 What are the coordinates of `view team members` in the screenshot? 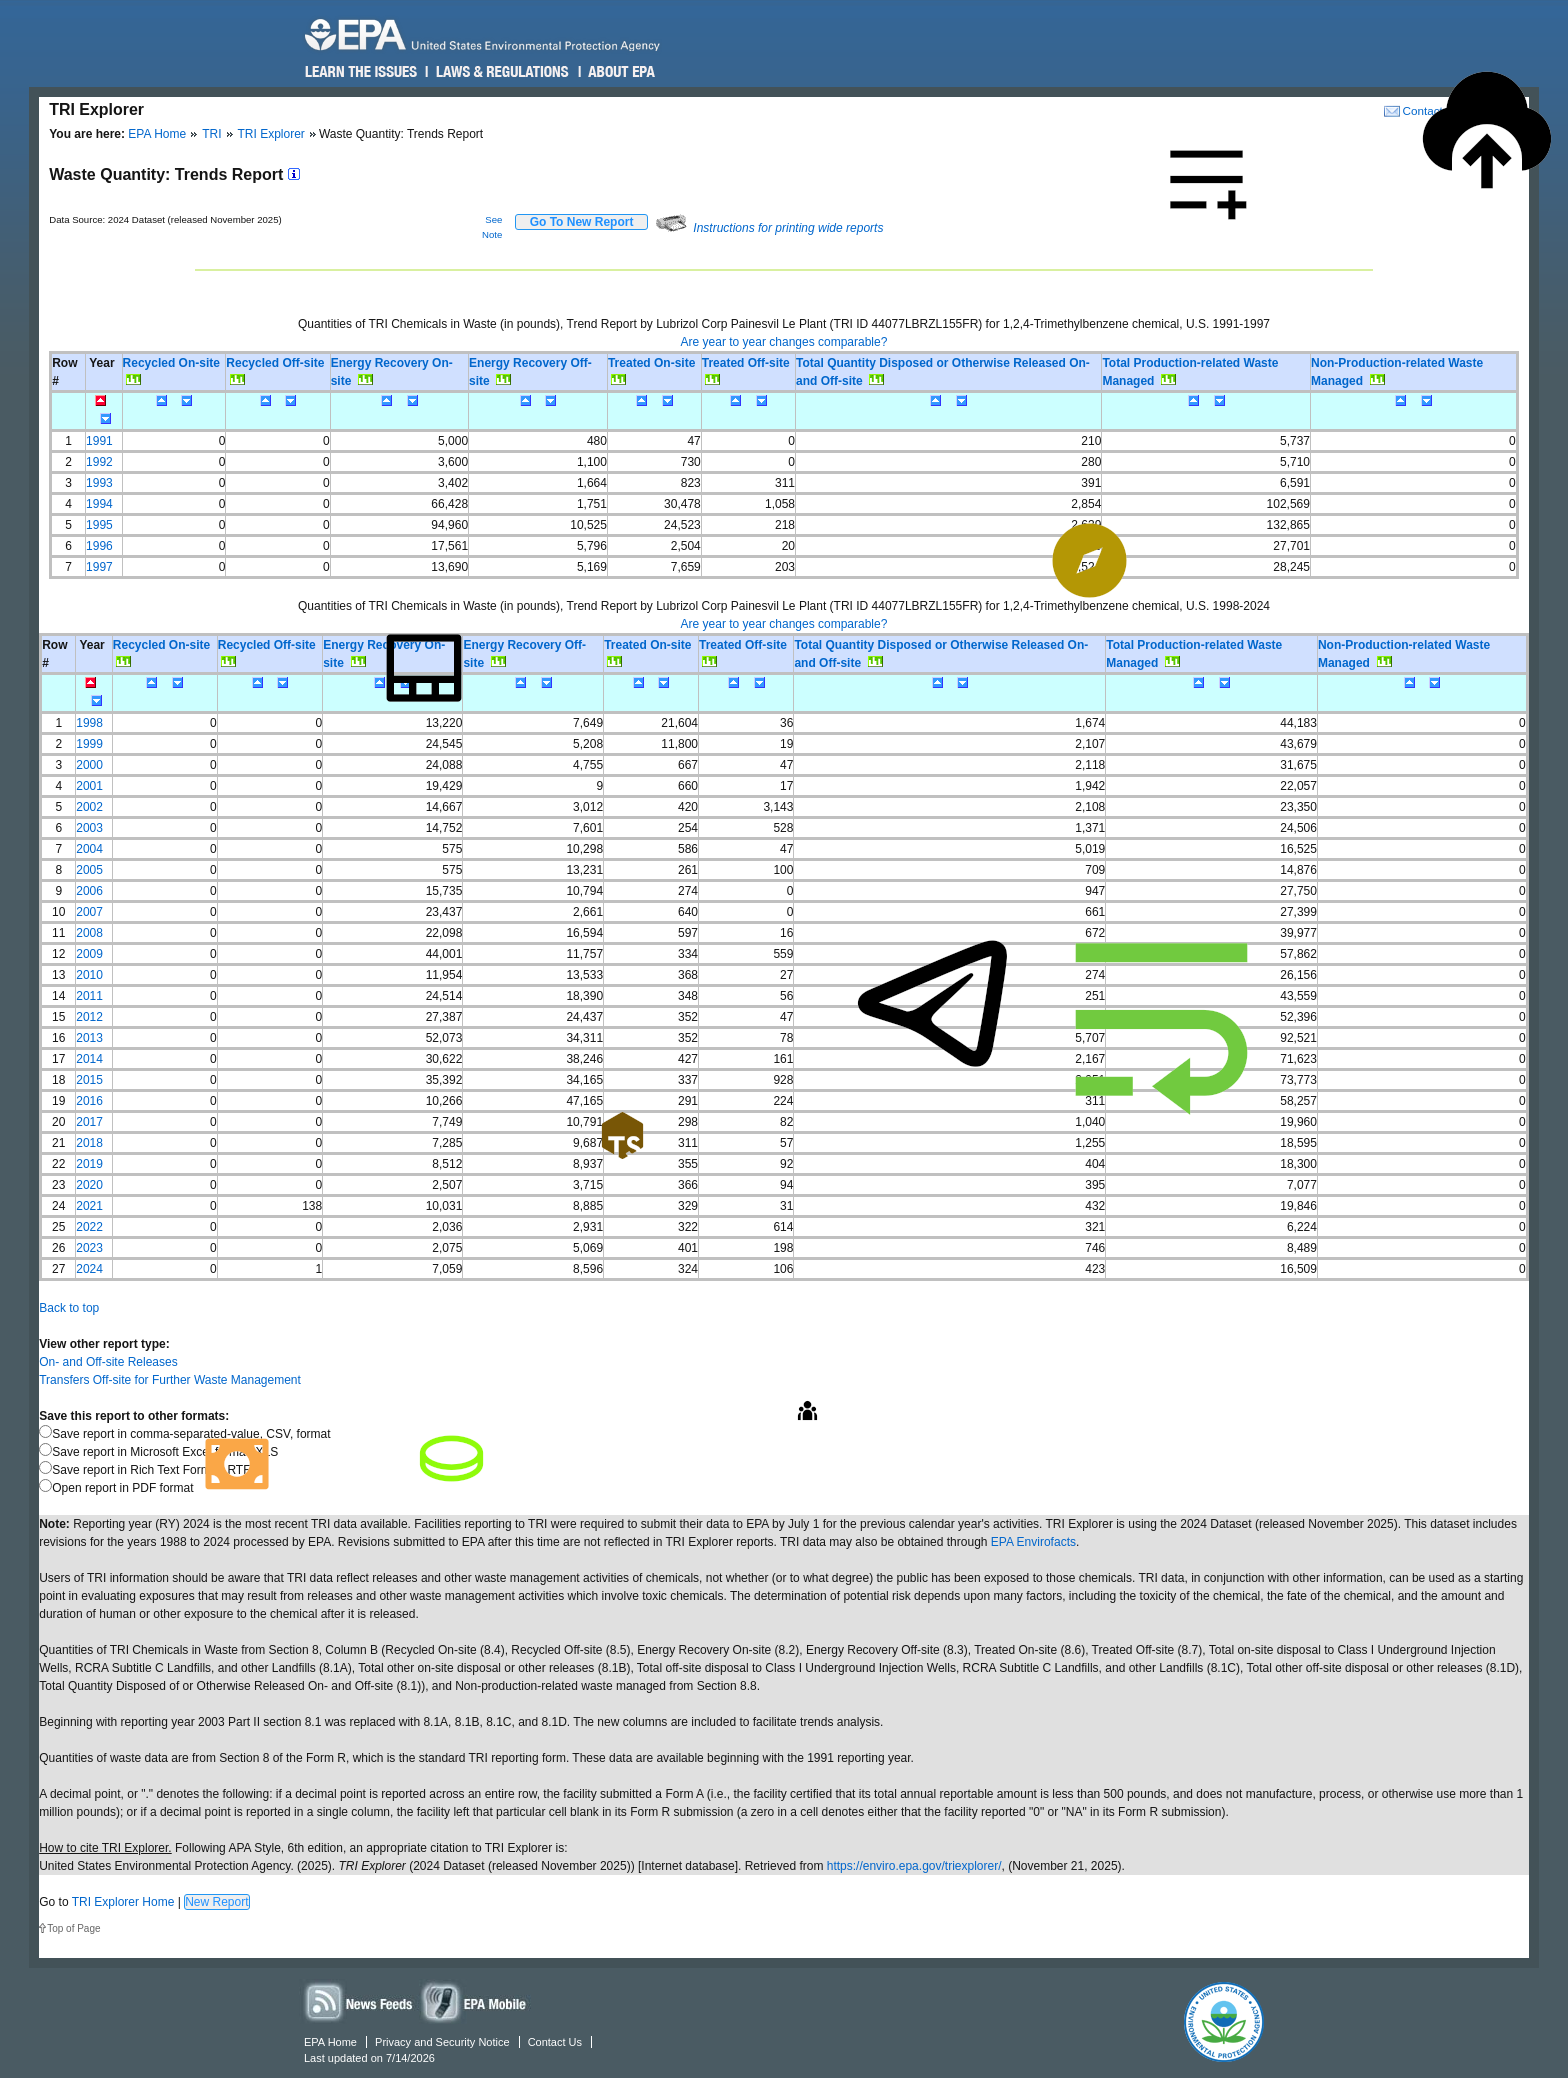 It's located at (807, 1410).